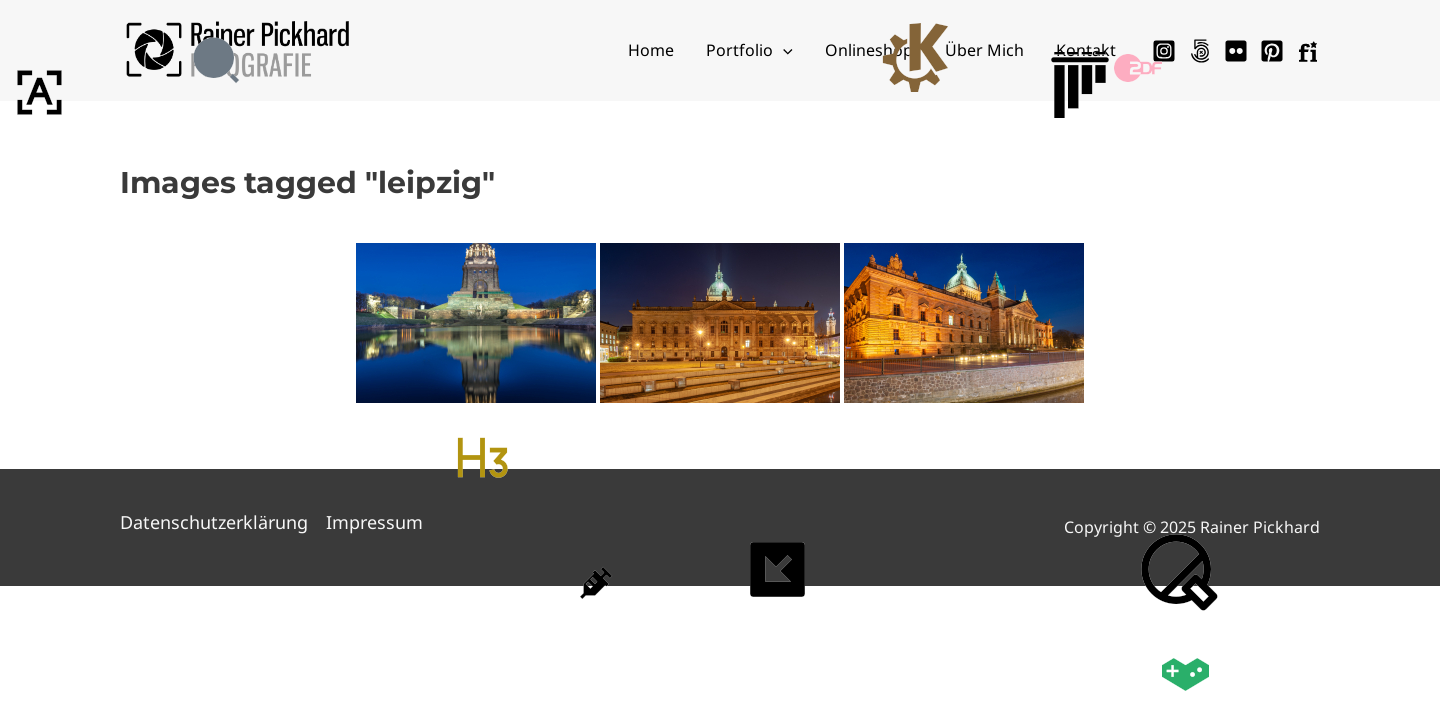 This screenshot has width=1440, height=720. I want to click on search for content or items, so click(216, 60).